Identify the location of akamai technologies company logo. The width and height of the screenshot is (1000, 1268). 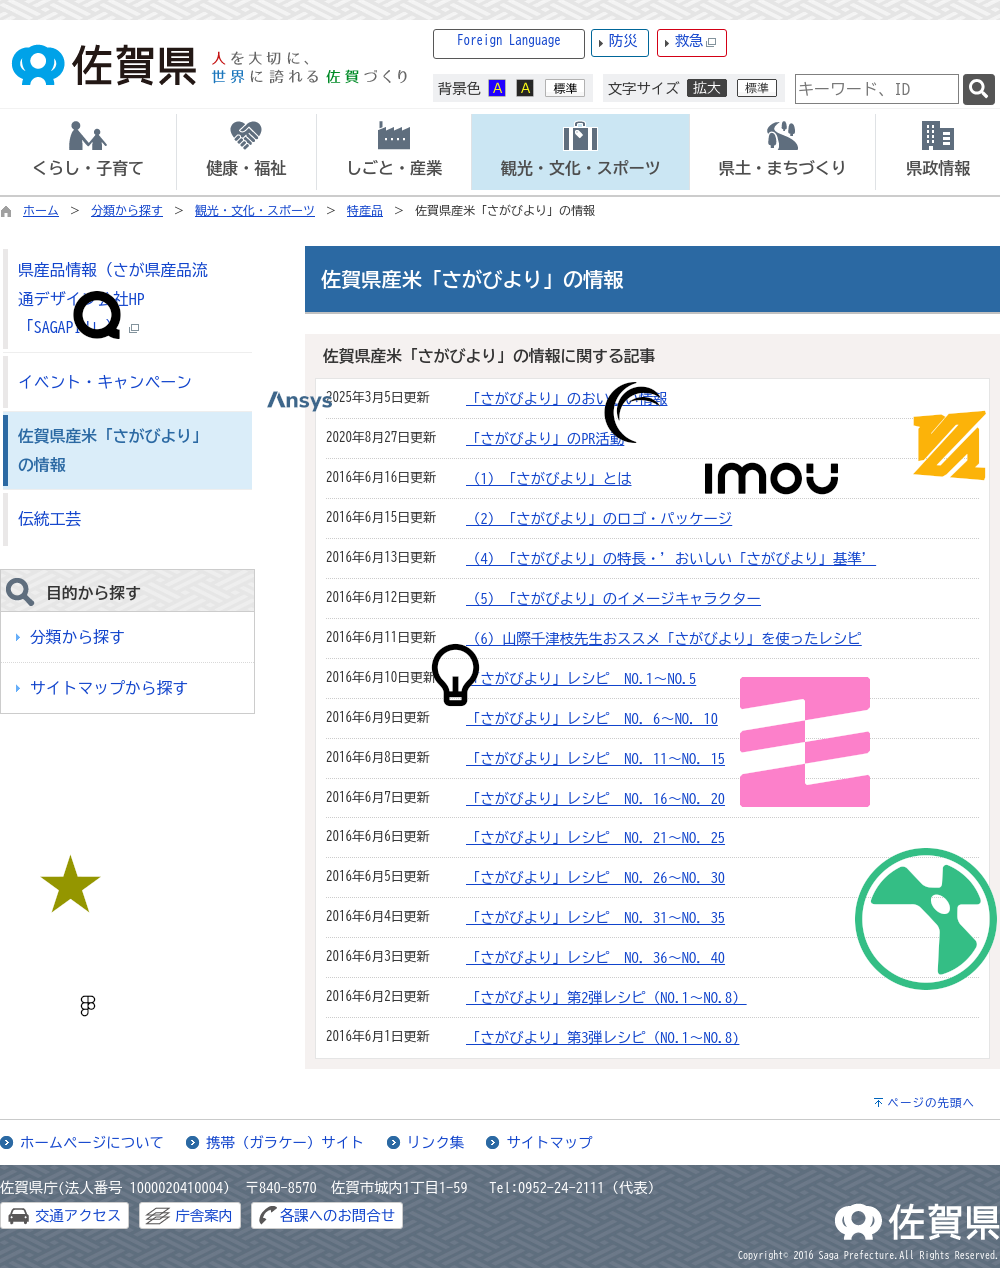
(632, 412).